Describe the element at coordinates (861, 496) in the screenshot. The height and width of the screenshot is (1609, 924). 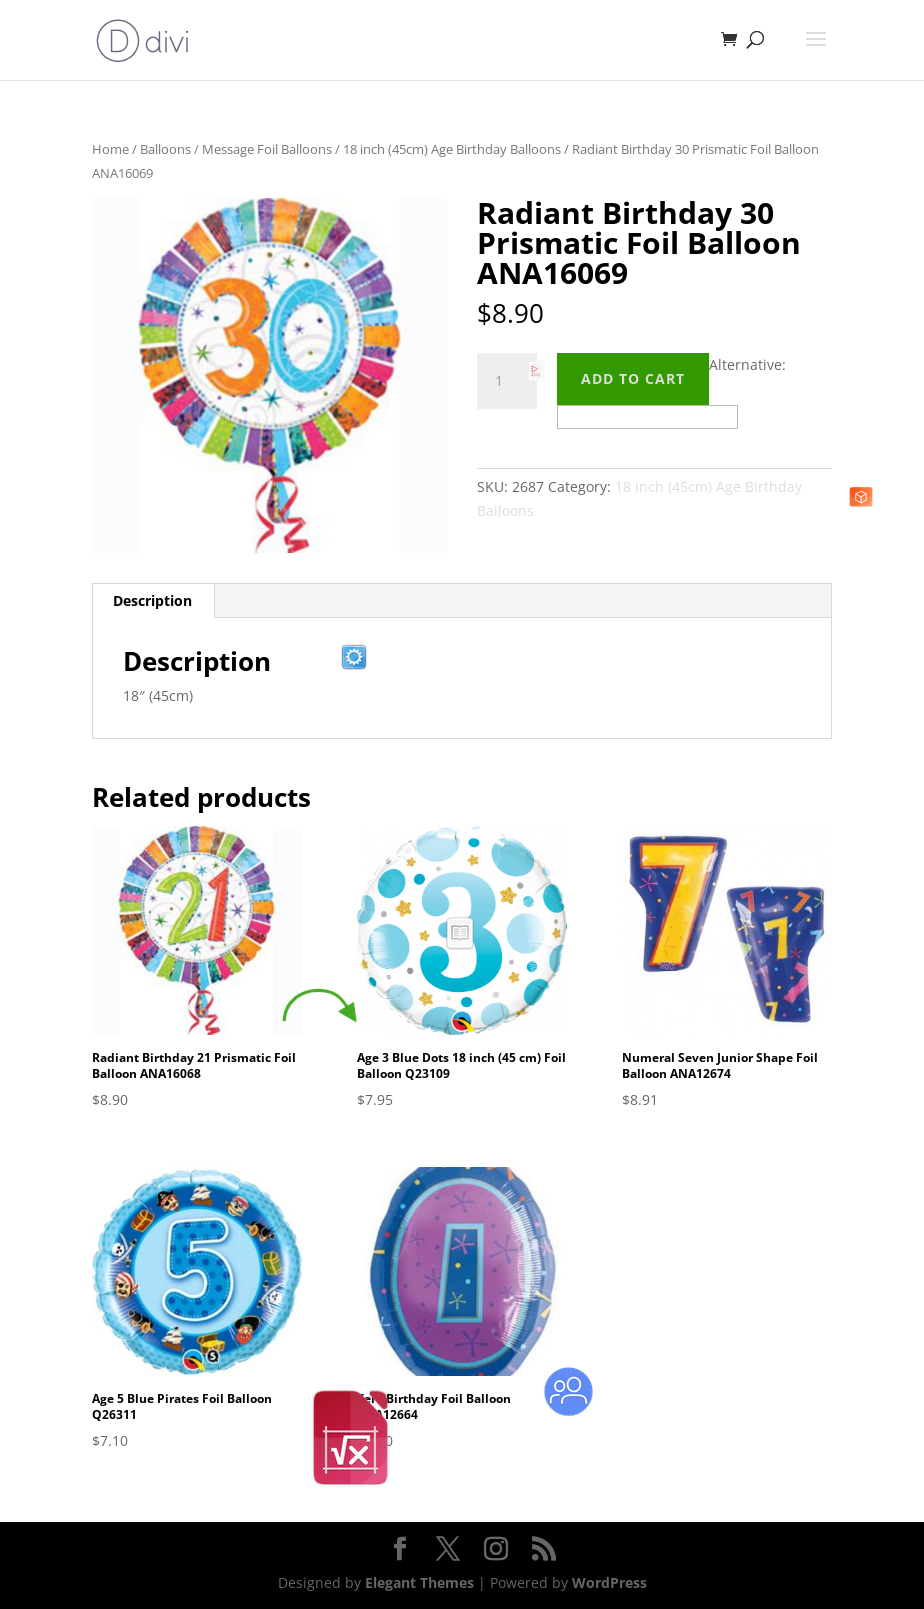
I see `open a 3D model file` at that location.